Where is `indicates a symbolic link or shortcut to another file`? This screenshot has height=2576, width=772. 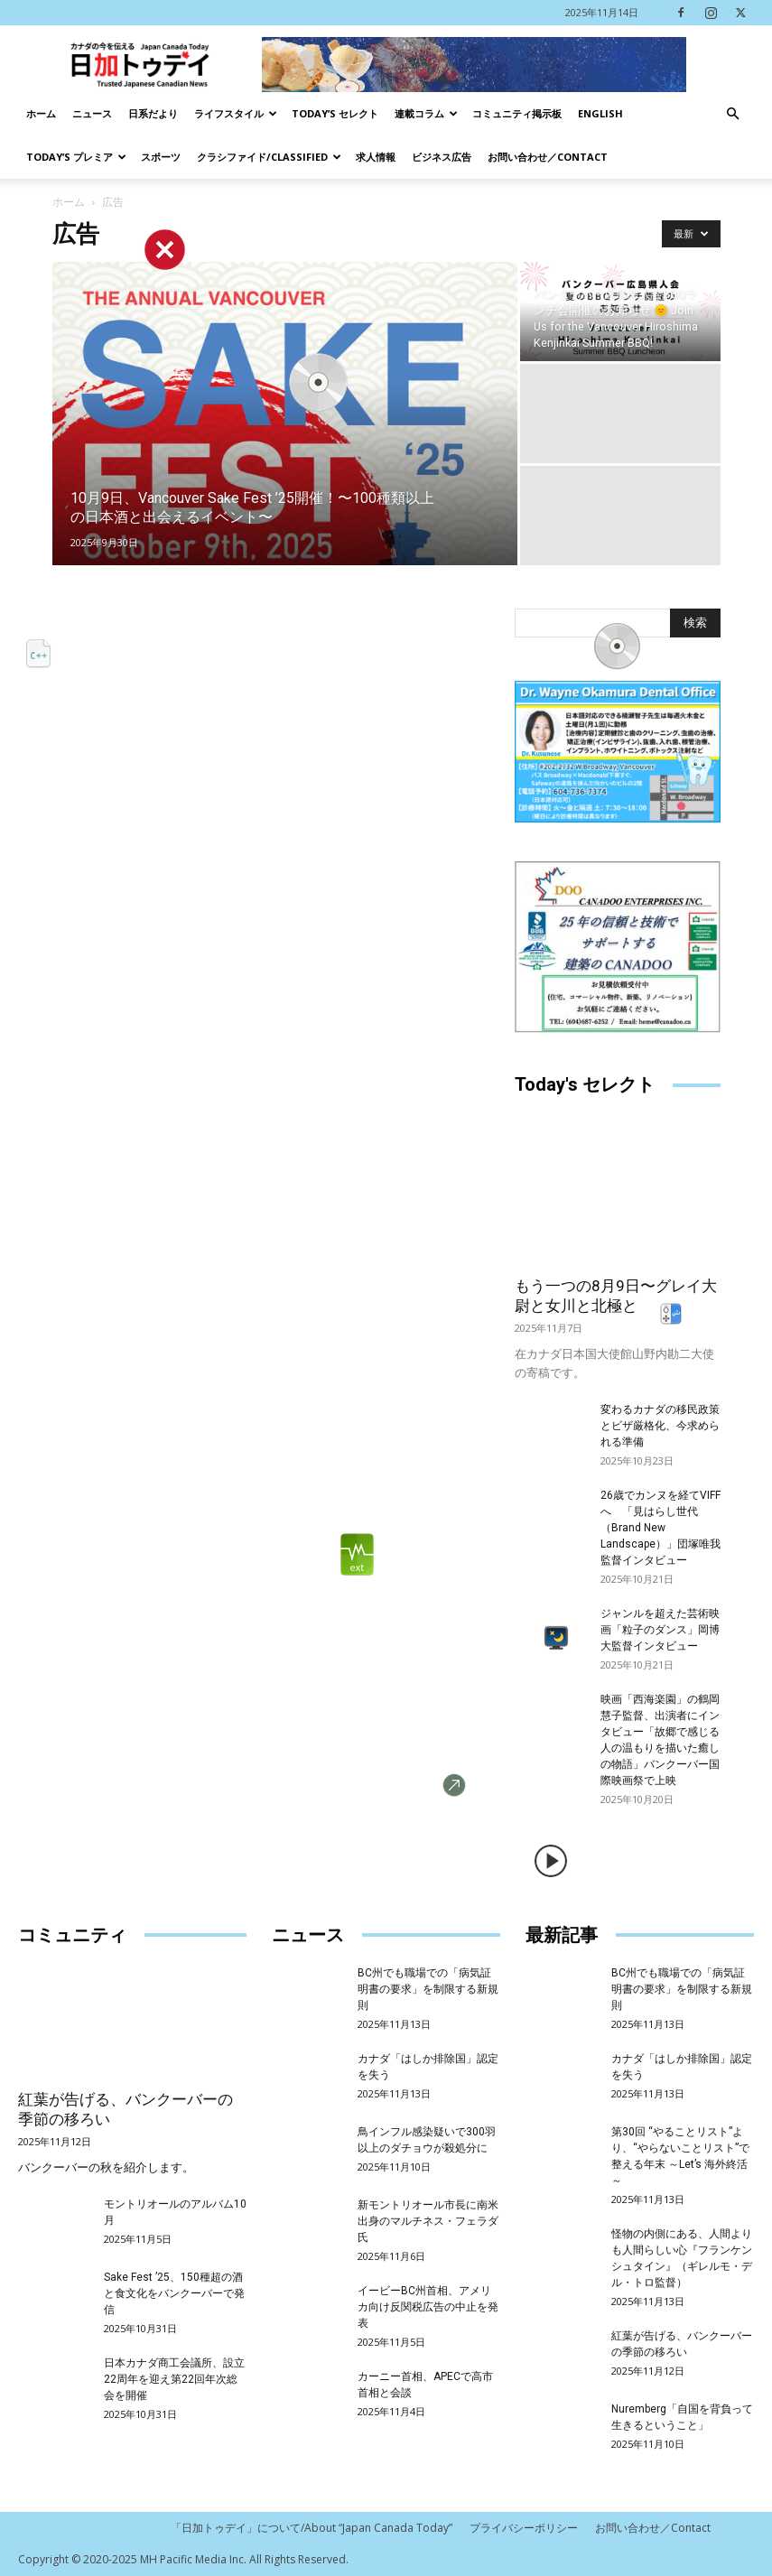
indicates a symbolic link or shortcut to another file is located at coordinates (454, 1785).